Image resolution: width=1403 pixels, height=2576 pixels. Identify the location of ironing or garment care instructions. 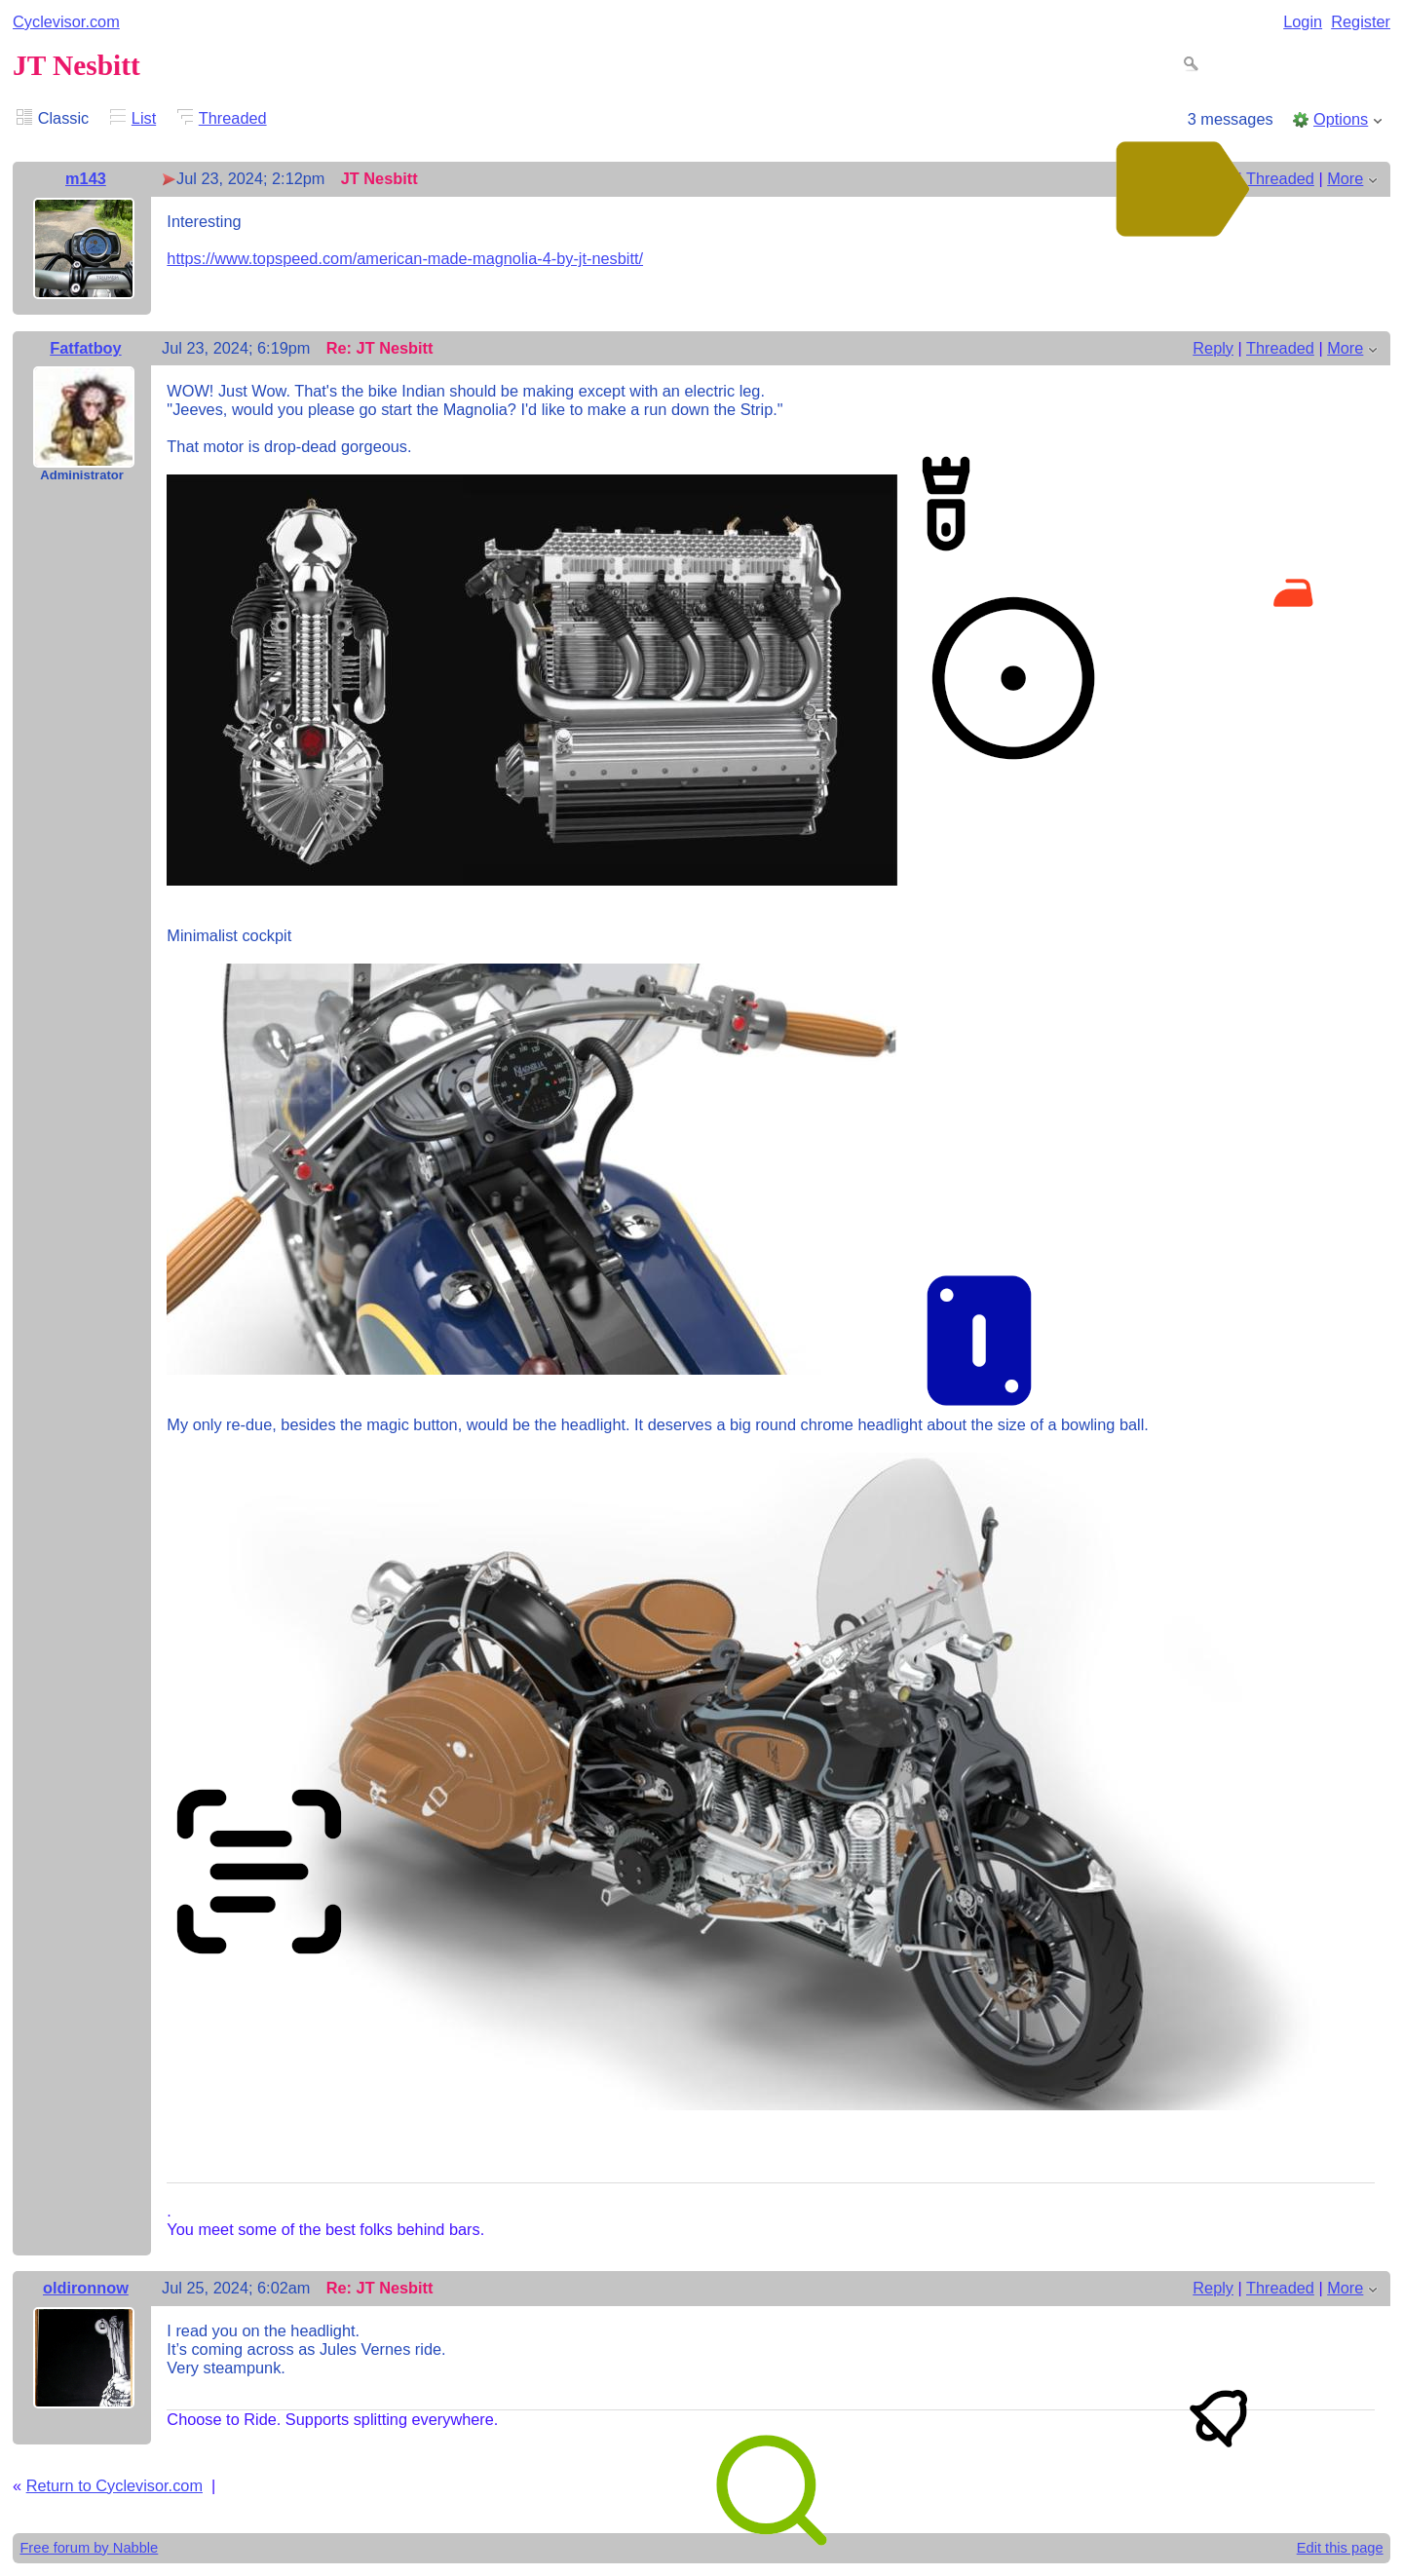
(1293, 592).